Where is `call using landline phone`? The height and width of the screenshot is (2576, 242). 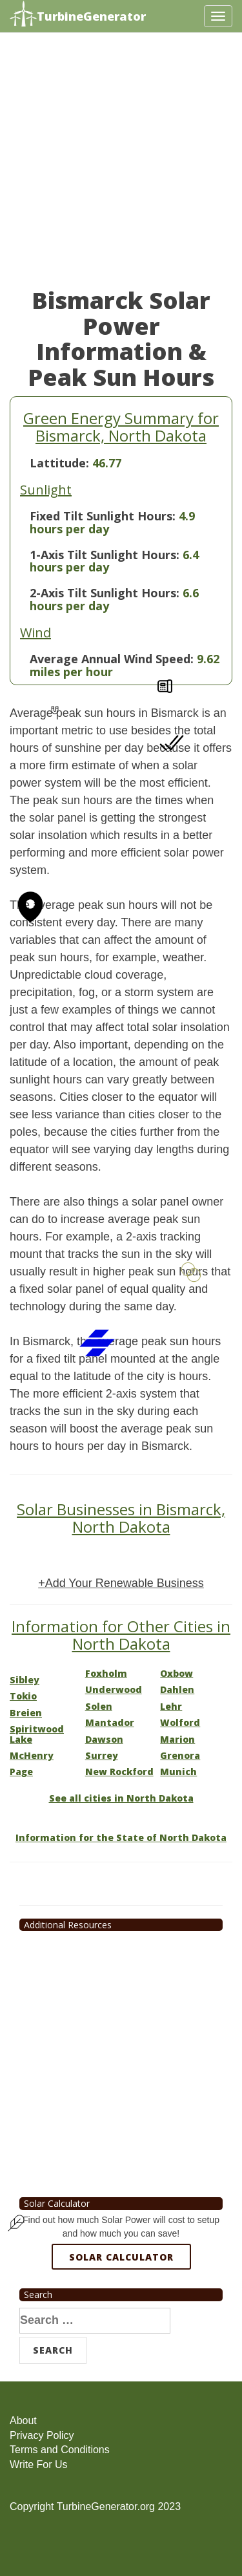
call using landline phone is located at coordinates (165, 686).